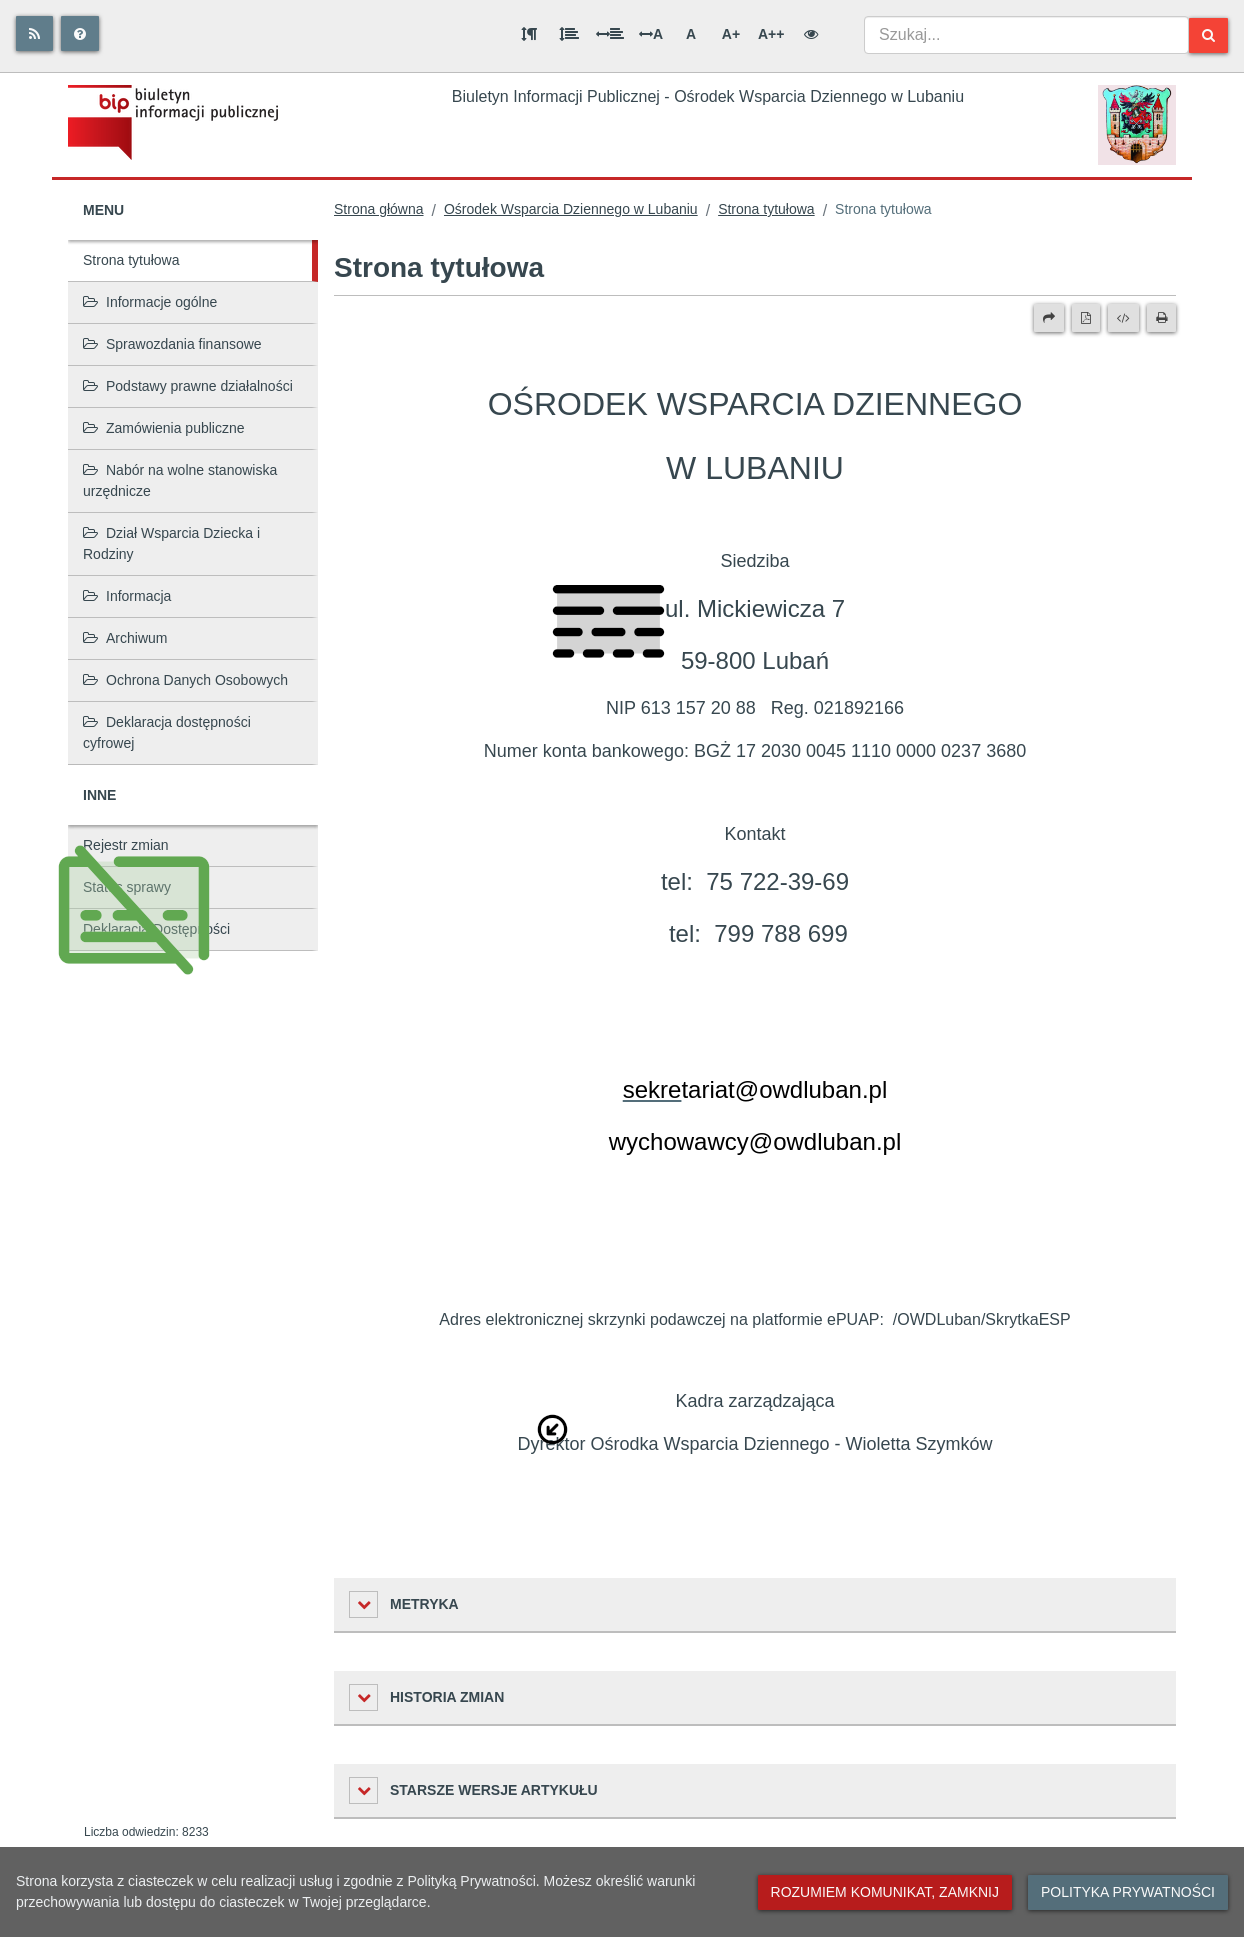  Describe the element at coordinates (552, 1429) in the screenshot. I see `navigate to previous or lower-left content` at that location.